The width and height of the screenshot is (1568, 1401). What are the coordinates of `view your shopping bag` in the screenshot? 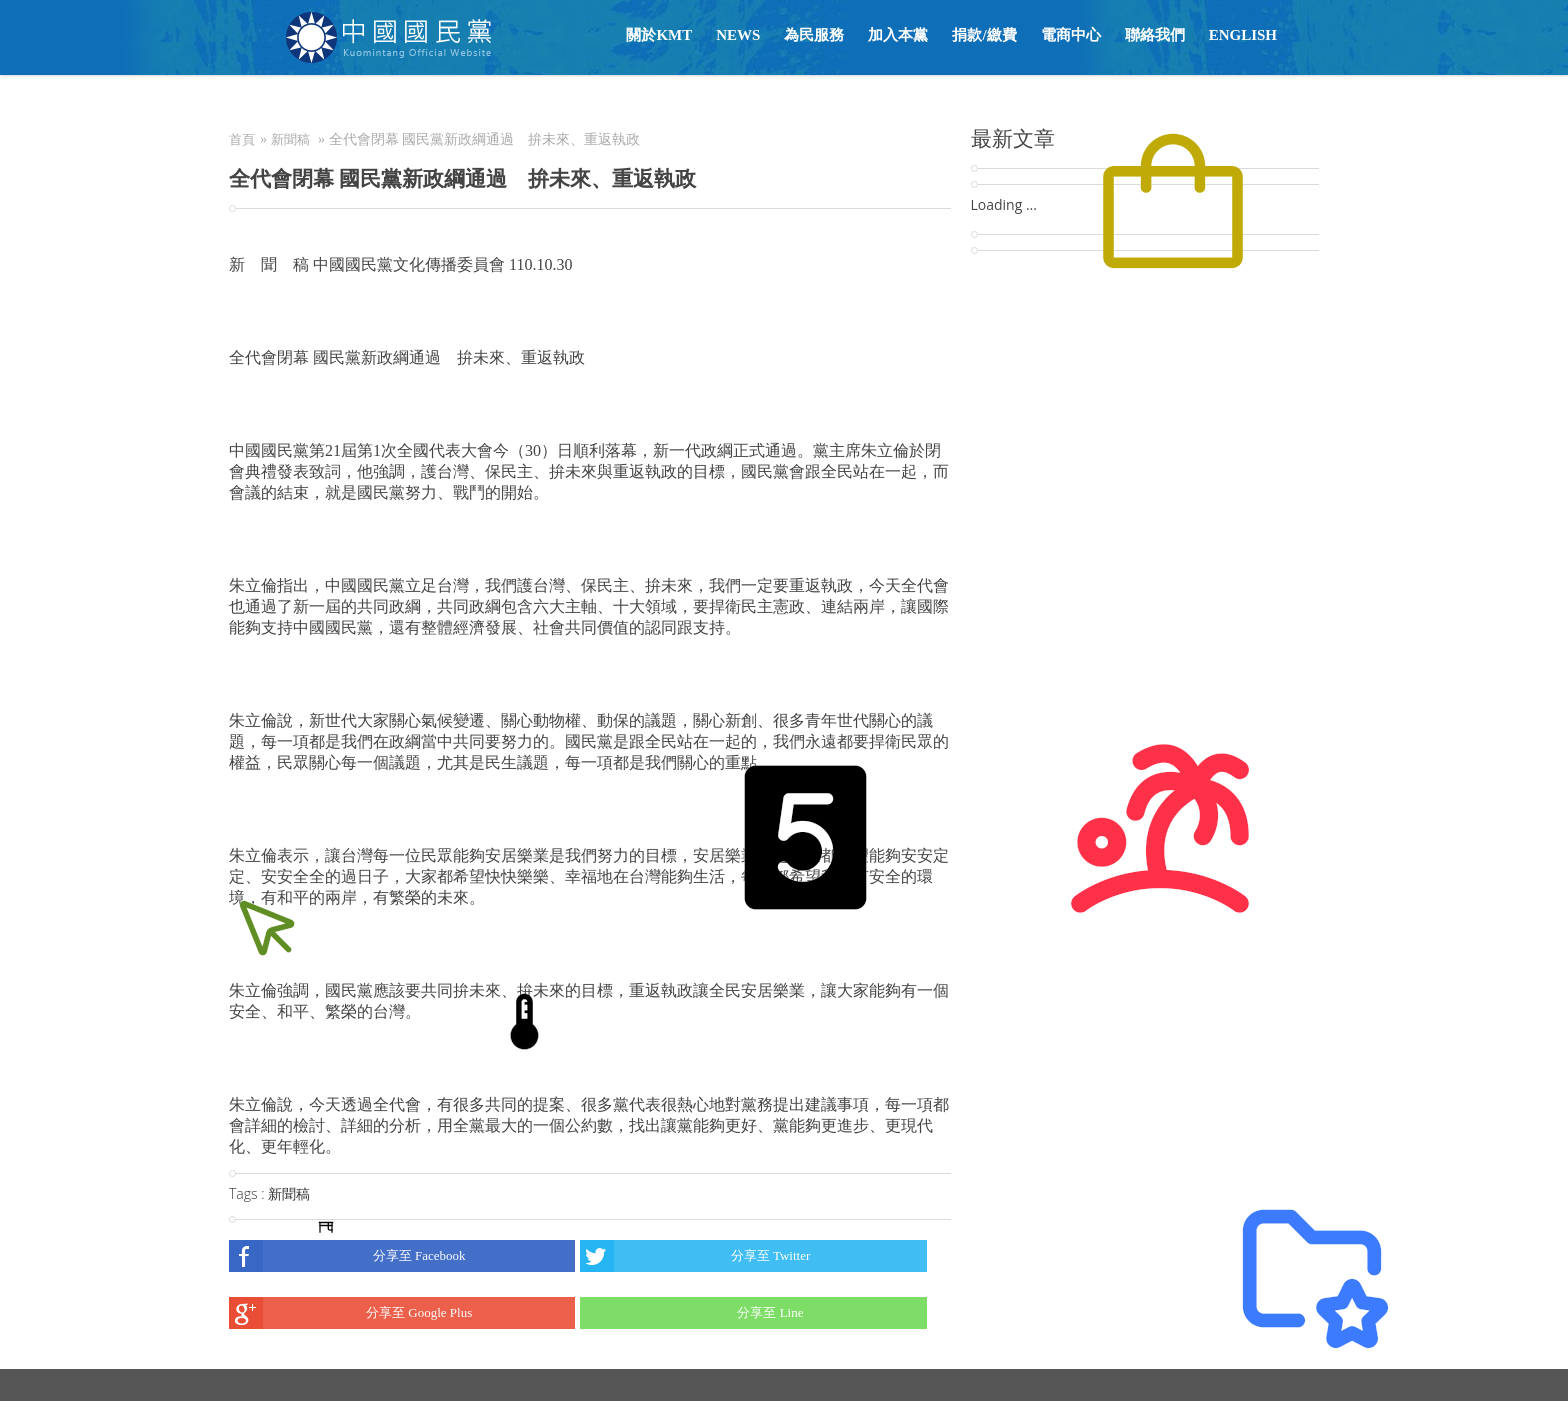 It's located at (1173, 209).